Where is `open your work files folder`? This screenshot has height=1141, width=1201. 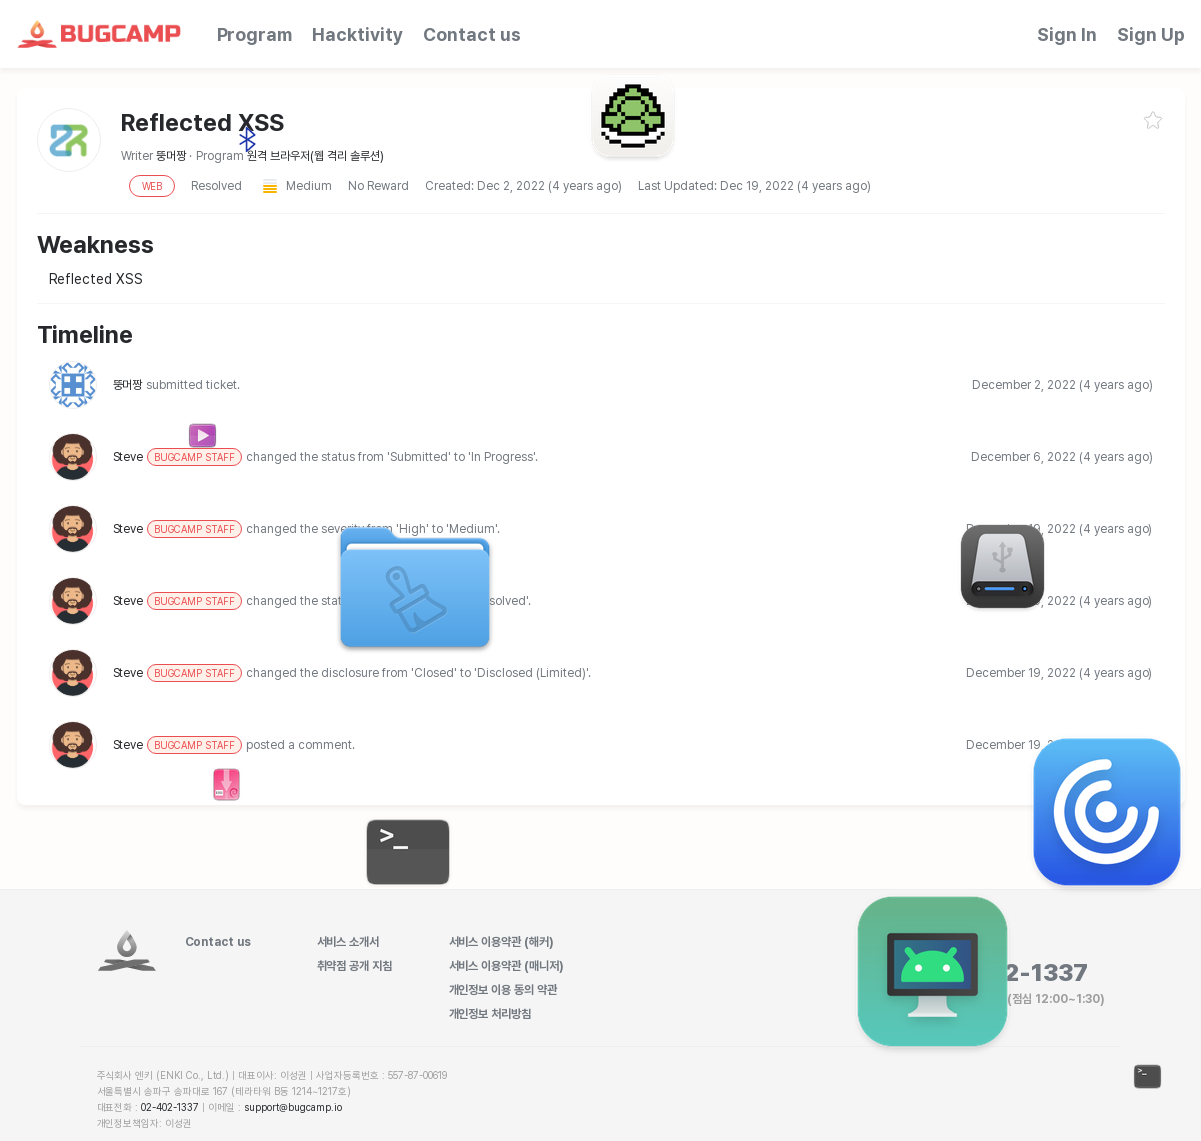 open your work files folder is located at coordinates (415, 587).